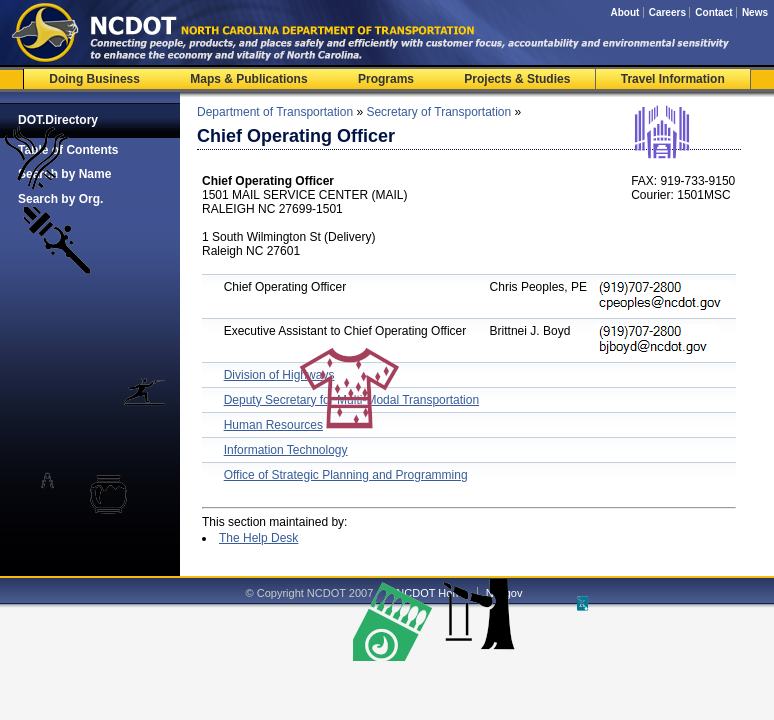 The image size is (774, 720). I want to click on access organ or church music settings, so click(662, 131).